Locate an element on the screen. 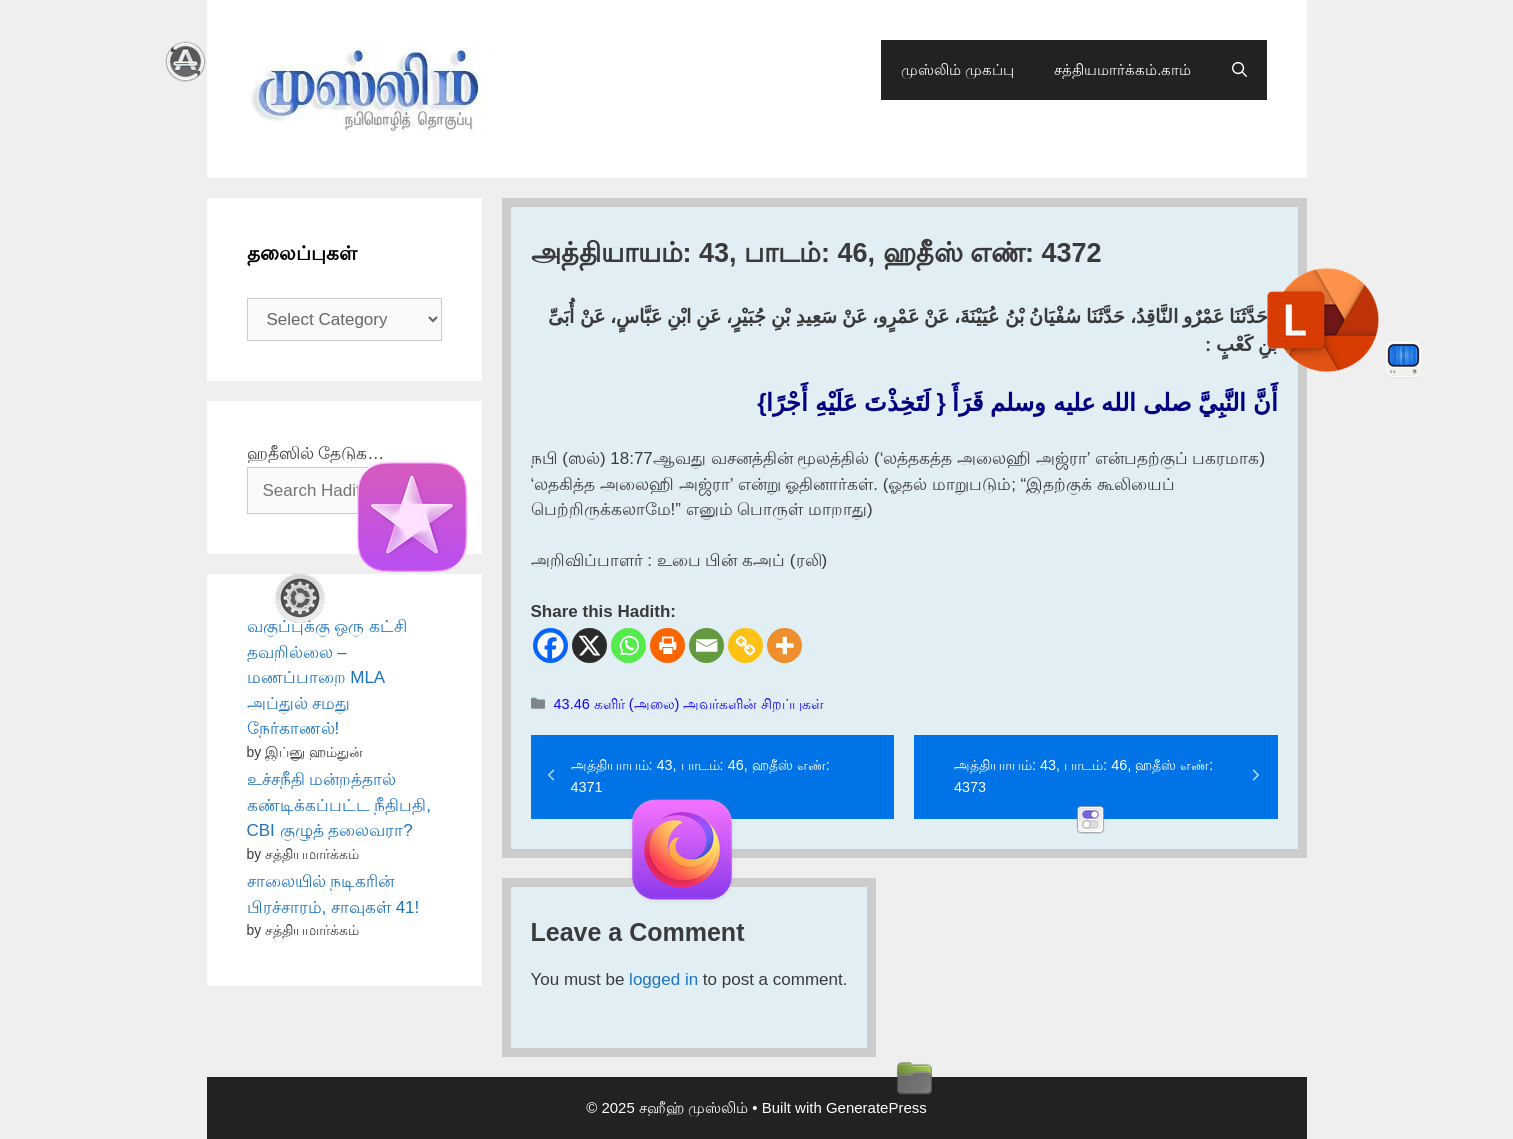 The height and width of the screenshot is (1139, 1513). open system preferences is located at coordinates (300, 598).